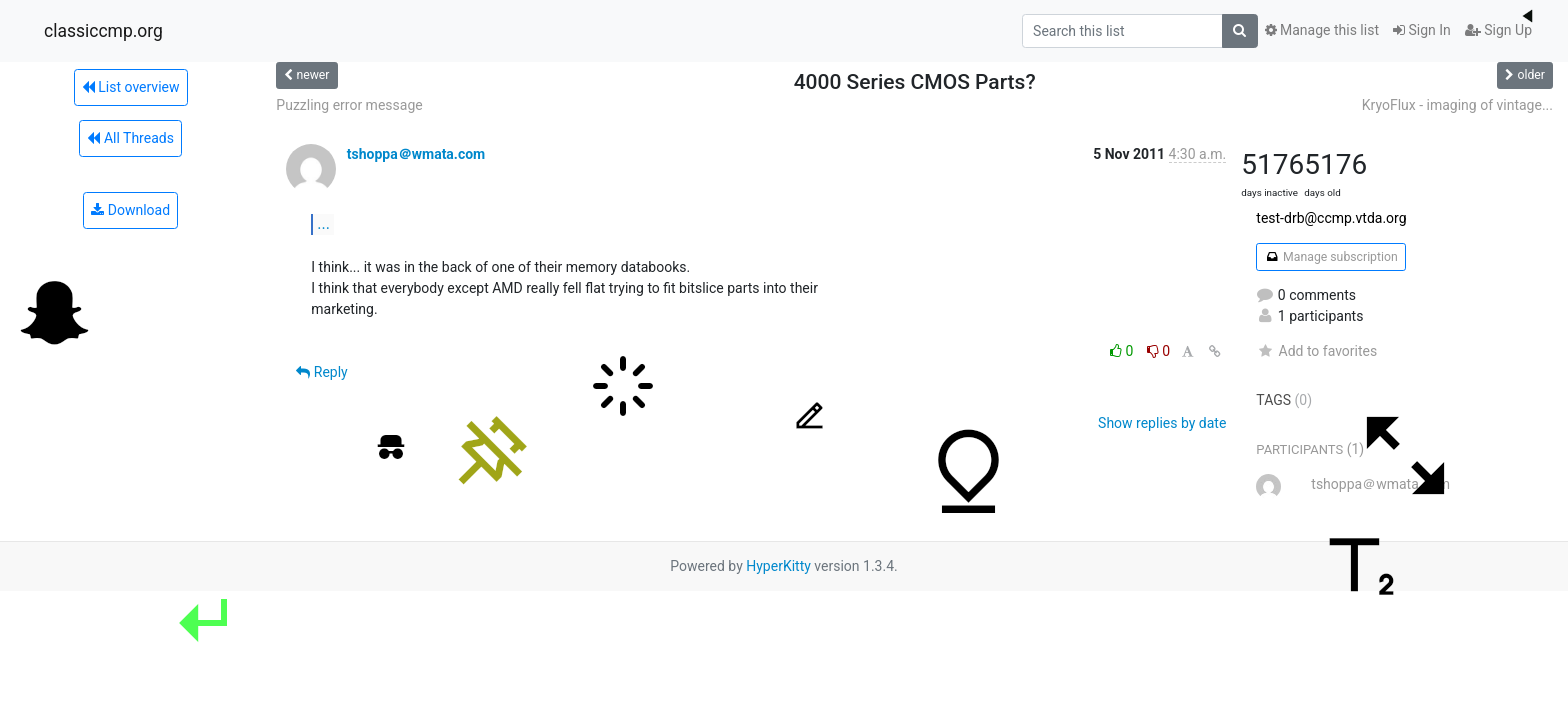 Image resolution: width=1568 pixels, height=720 pixels. Describe the element at coordinates (809, 415) in the screenshot. I see `edit content or text` at that location.